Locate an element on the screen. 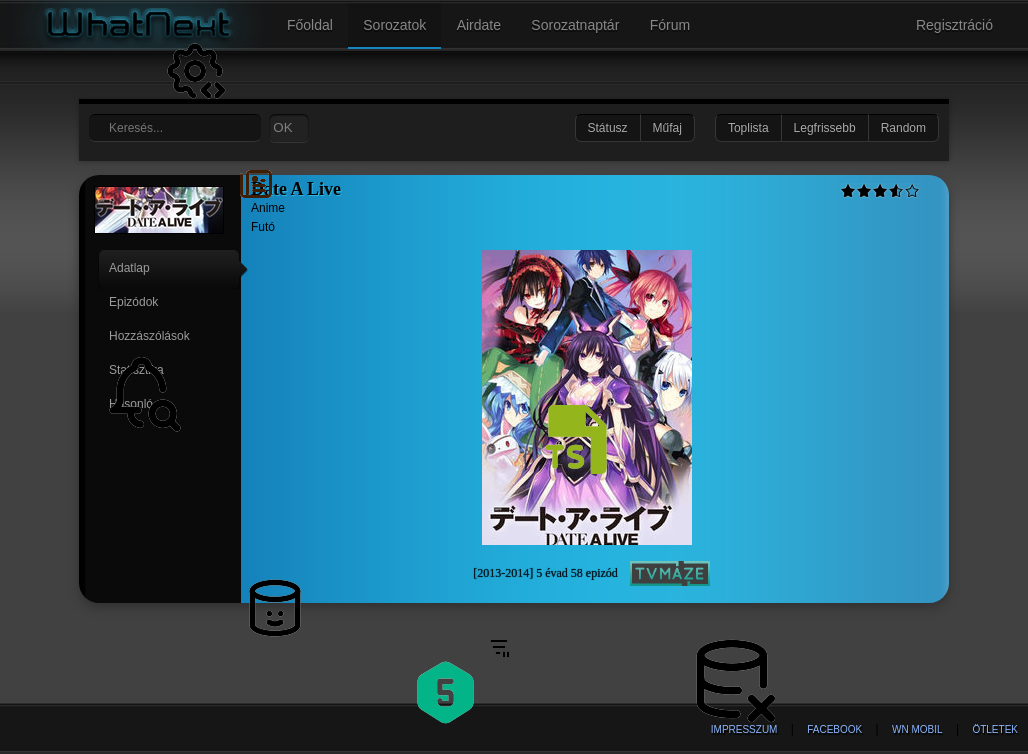 This screenshot has width=1028, height=754. typescript file indicator is located at coordinates (577, 439).